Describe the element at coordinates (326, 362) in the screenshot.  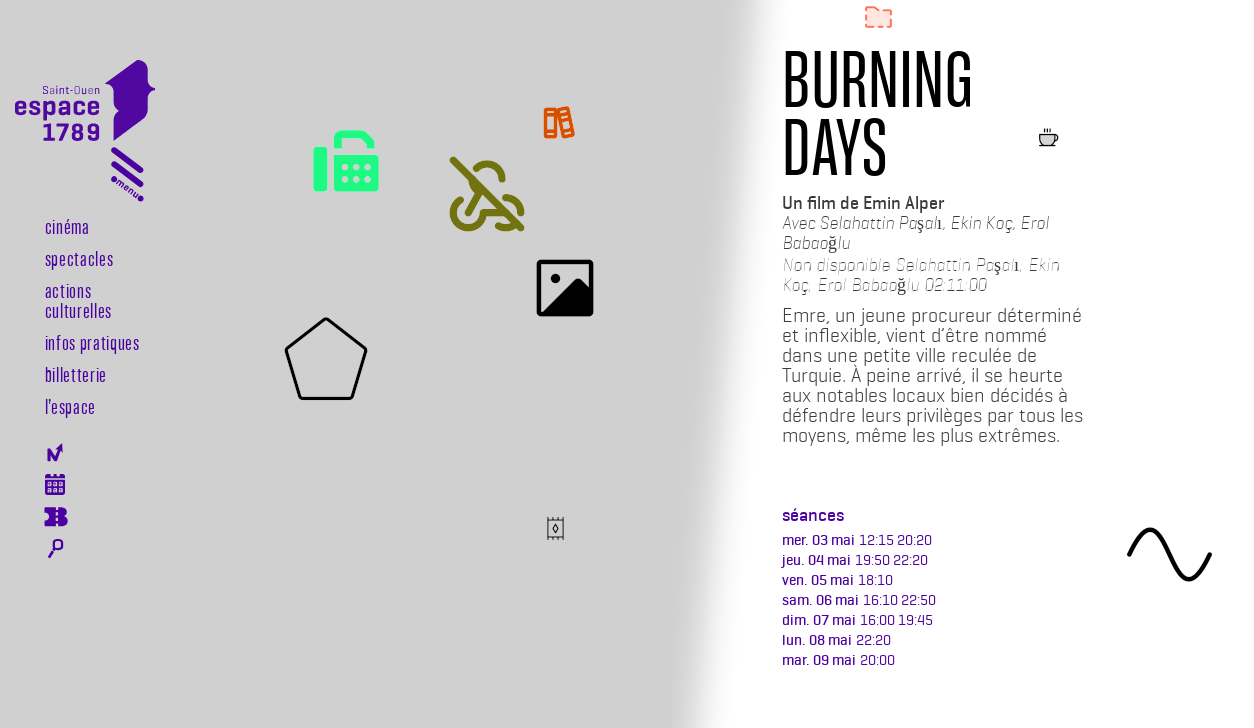
I see `a pentagon shape indicator` at that location.